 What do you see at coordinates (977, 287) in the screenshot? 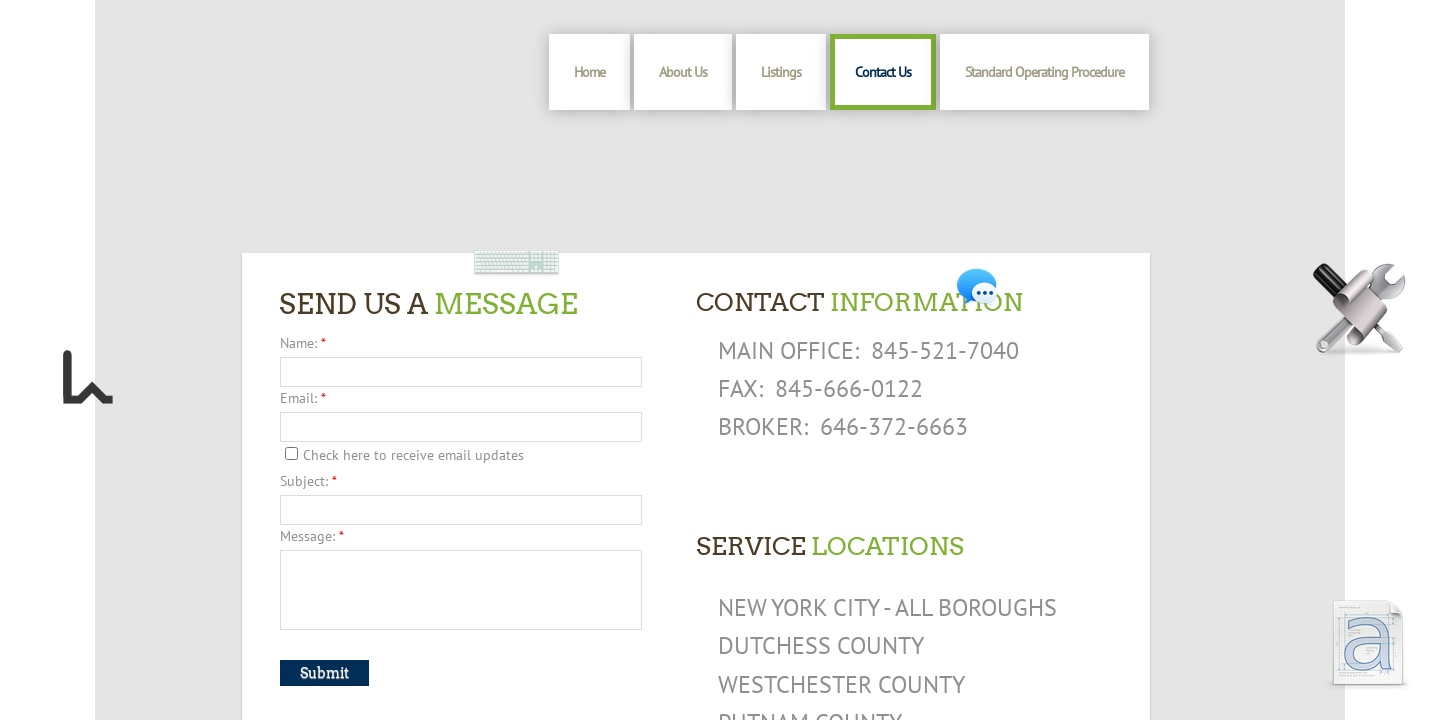
I see `open game center messages and friend requests` at bounding box center [977, 287].